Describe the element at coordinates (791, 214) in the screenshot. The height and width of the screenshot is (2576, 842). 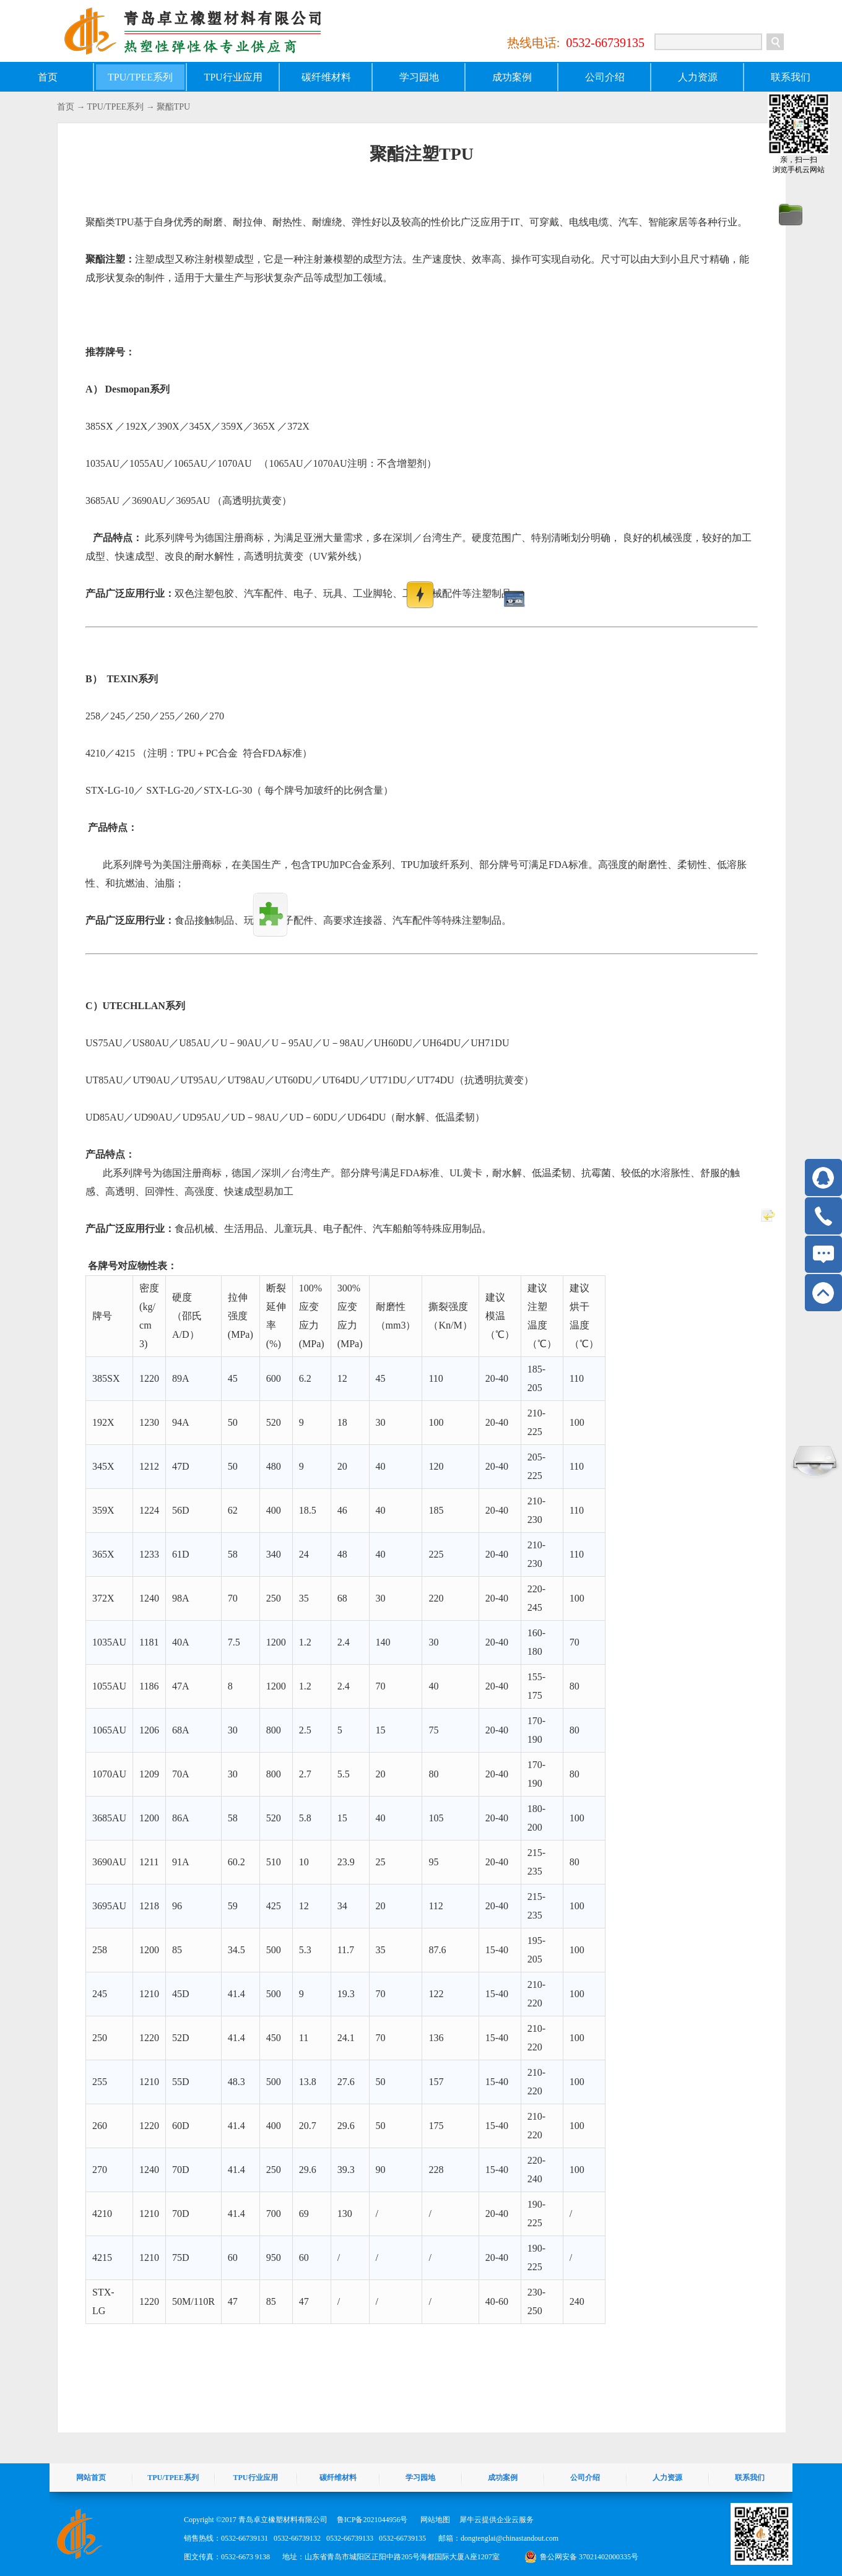
I see `drop files here to add to folder` at that location.